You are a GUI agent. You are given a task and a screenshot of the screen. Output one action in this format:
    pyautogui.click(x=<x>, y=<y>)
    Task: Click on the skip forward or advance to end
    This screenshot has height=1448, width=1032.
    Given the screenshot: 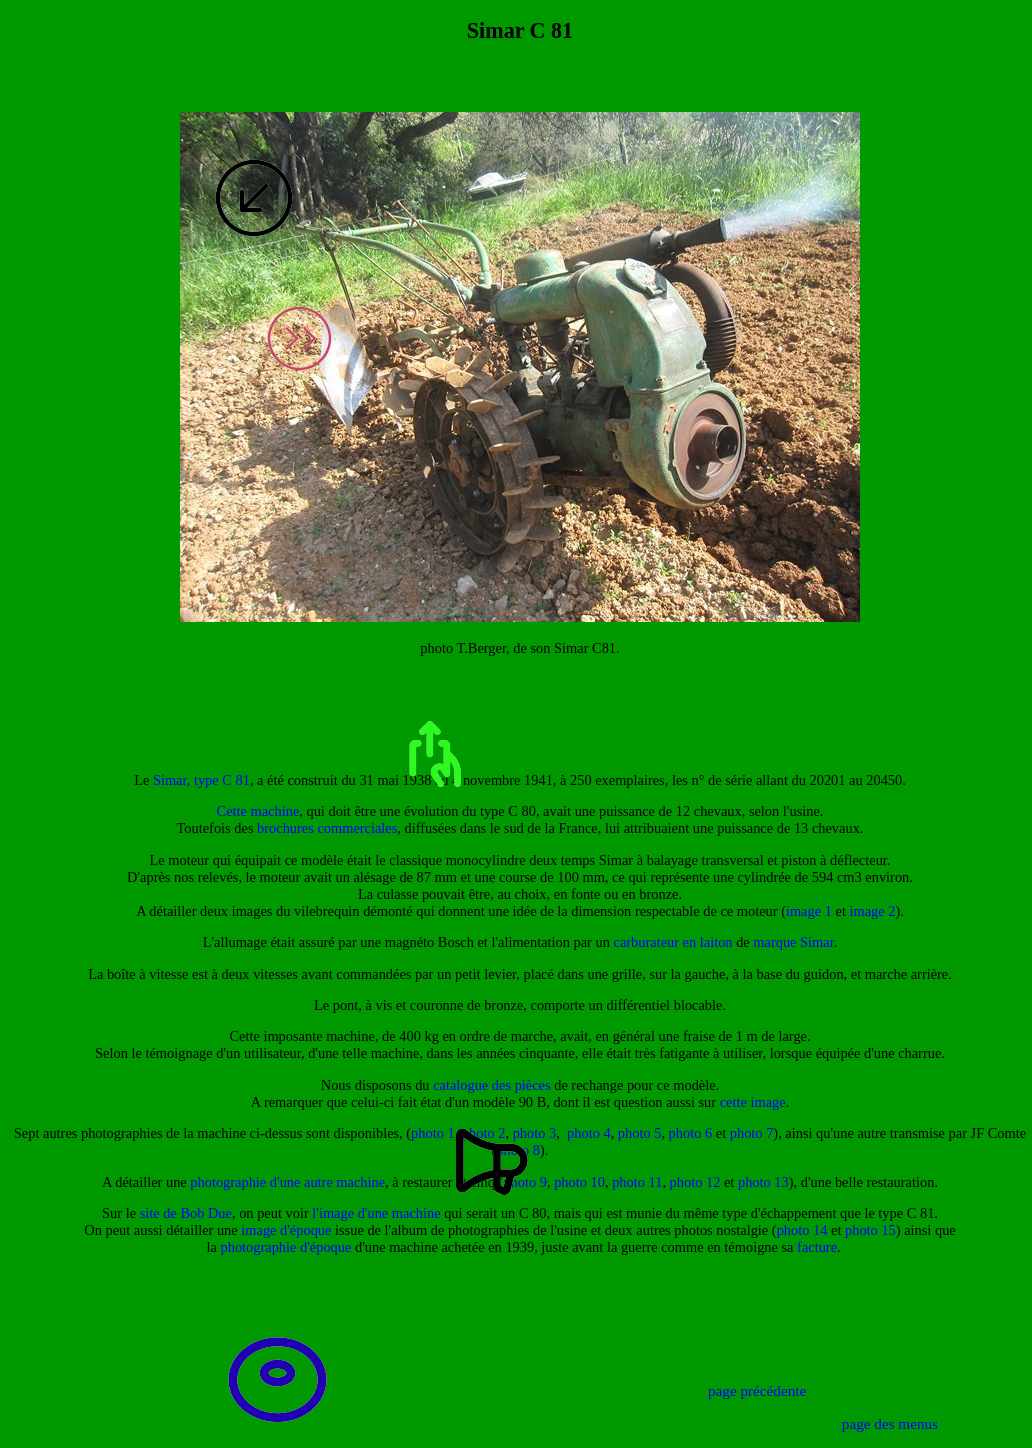 What is the action you would take?
    pyautogui.click(x=299, y=338)
    